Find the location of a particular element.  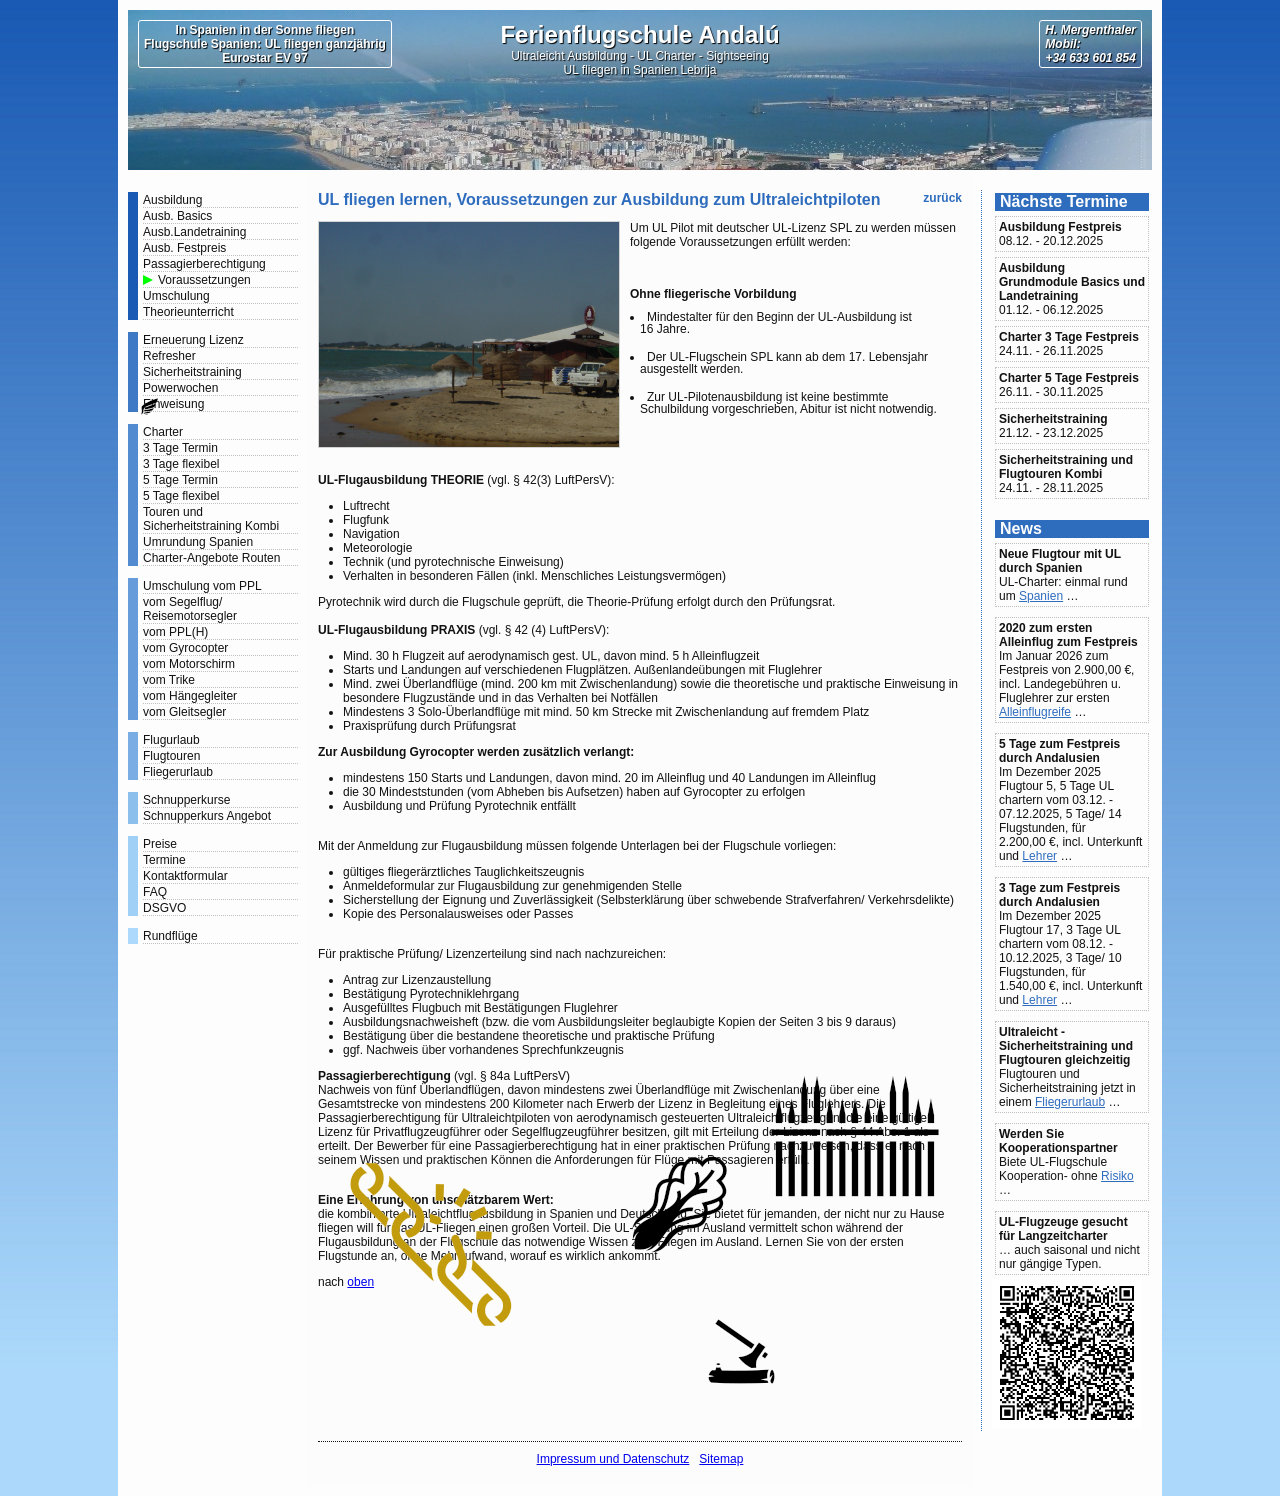

defensive wall or barrier structure in a strategy game is located at coordinates (855, 1115).